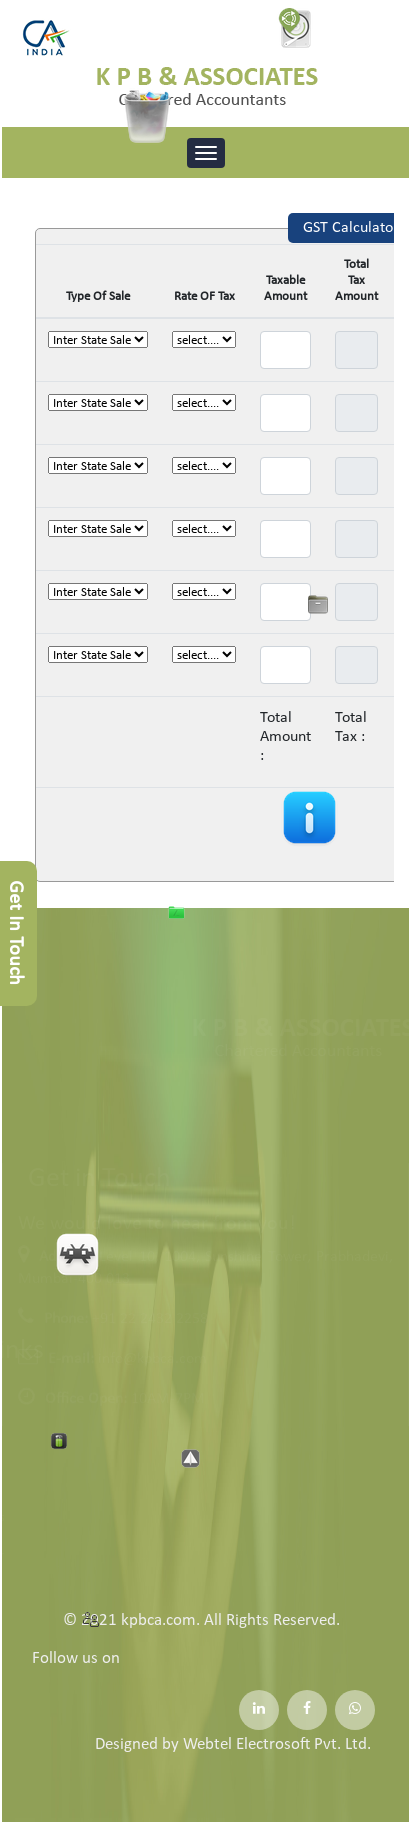  What do you see at coordinates (309, 817) in the screenshot?
I see `view user profile information` at bounding box center [309, 817].